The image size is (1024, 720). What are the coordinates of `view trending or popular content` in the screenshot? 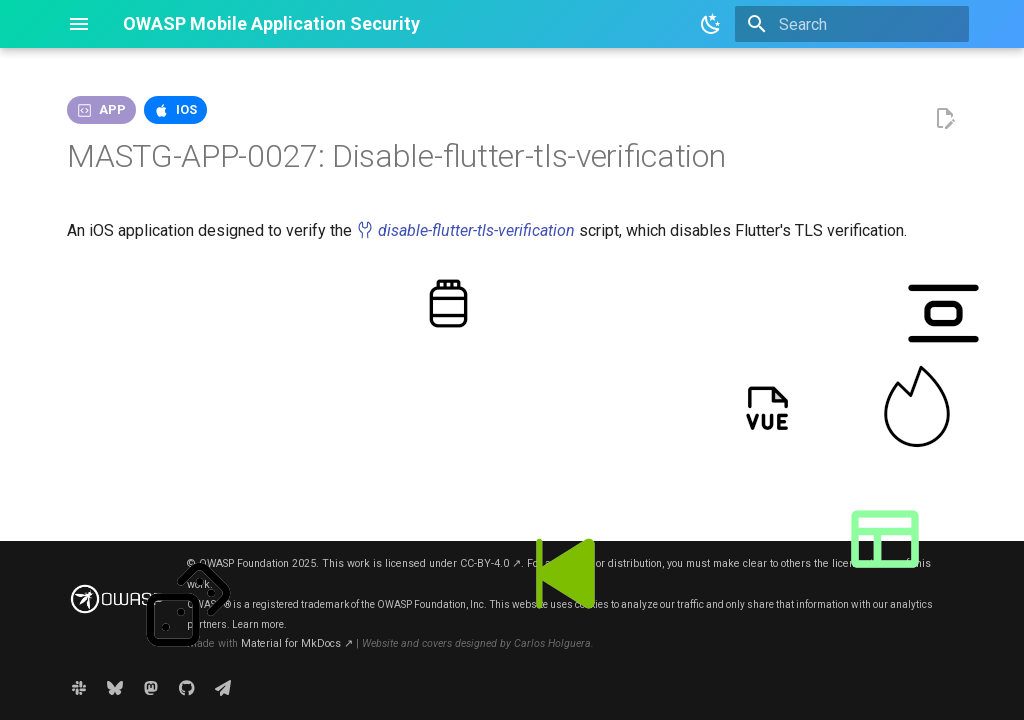 It's located at (917, 408).